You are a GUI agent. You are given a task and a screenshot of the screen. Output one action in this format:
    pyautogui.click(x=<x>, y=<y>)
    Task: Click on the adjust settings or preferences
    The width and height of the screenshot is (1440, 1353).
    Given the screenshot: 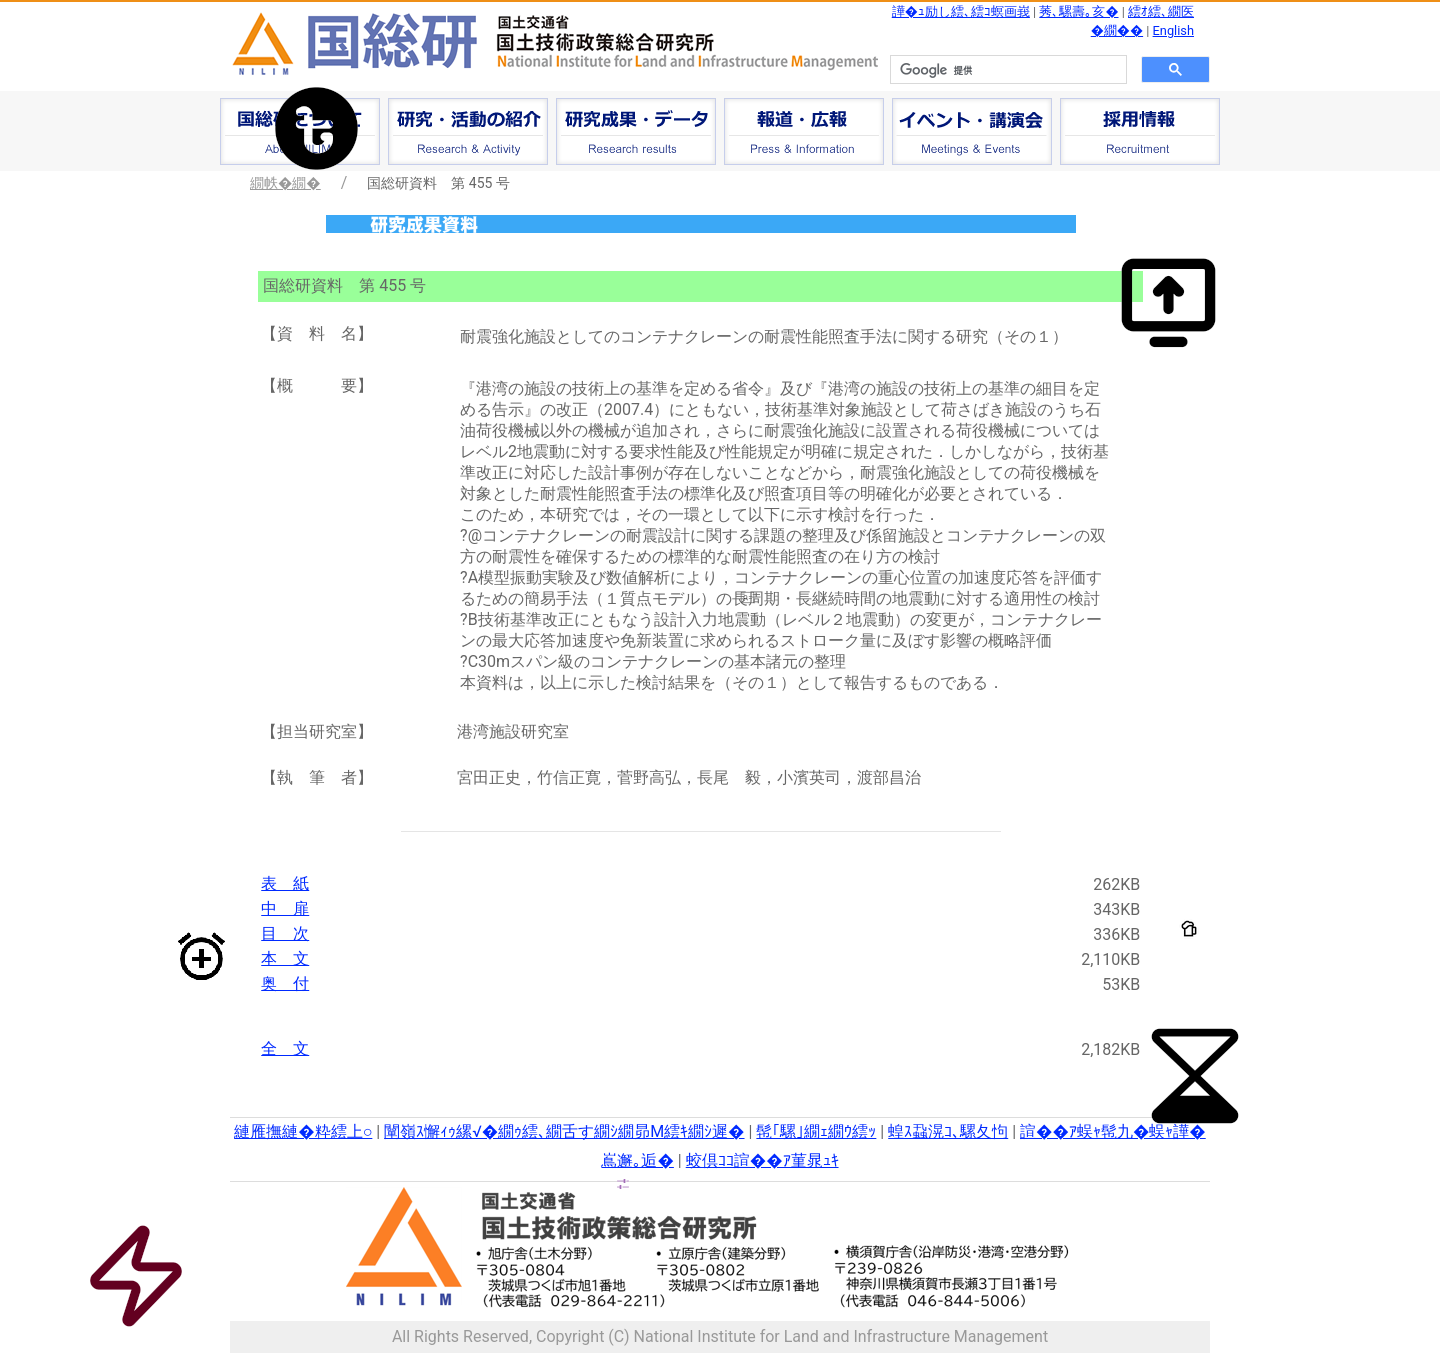 What is the action you would take?
    pyautogui.click(x=623, y=1184)
    